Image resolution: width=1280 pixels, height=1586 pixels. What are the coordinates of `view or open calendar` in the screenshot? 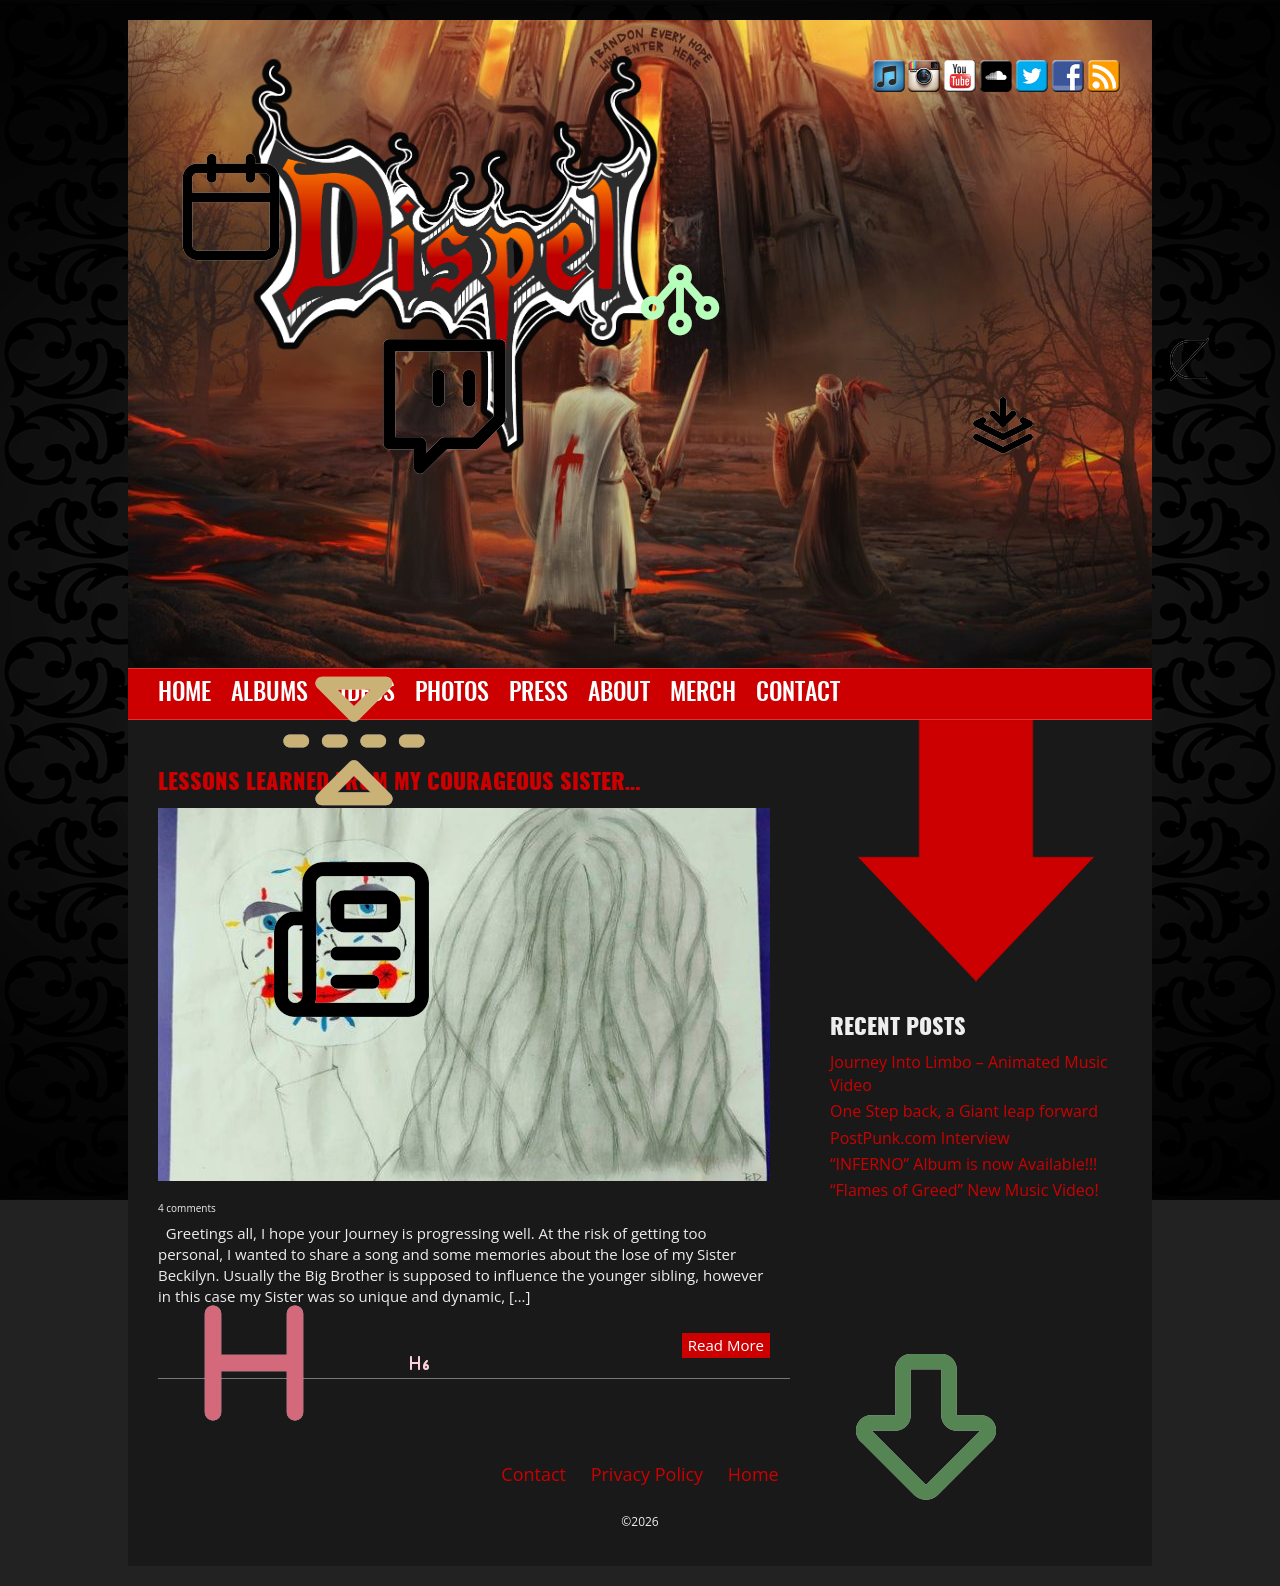 It's located at (231, 207).